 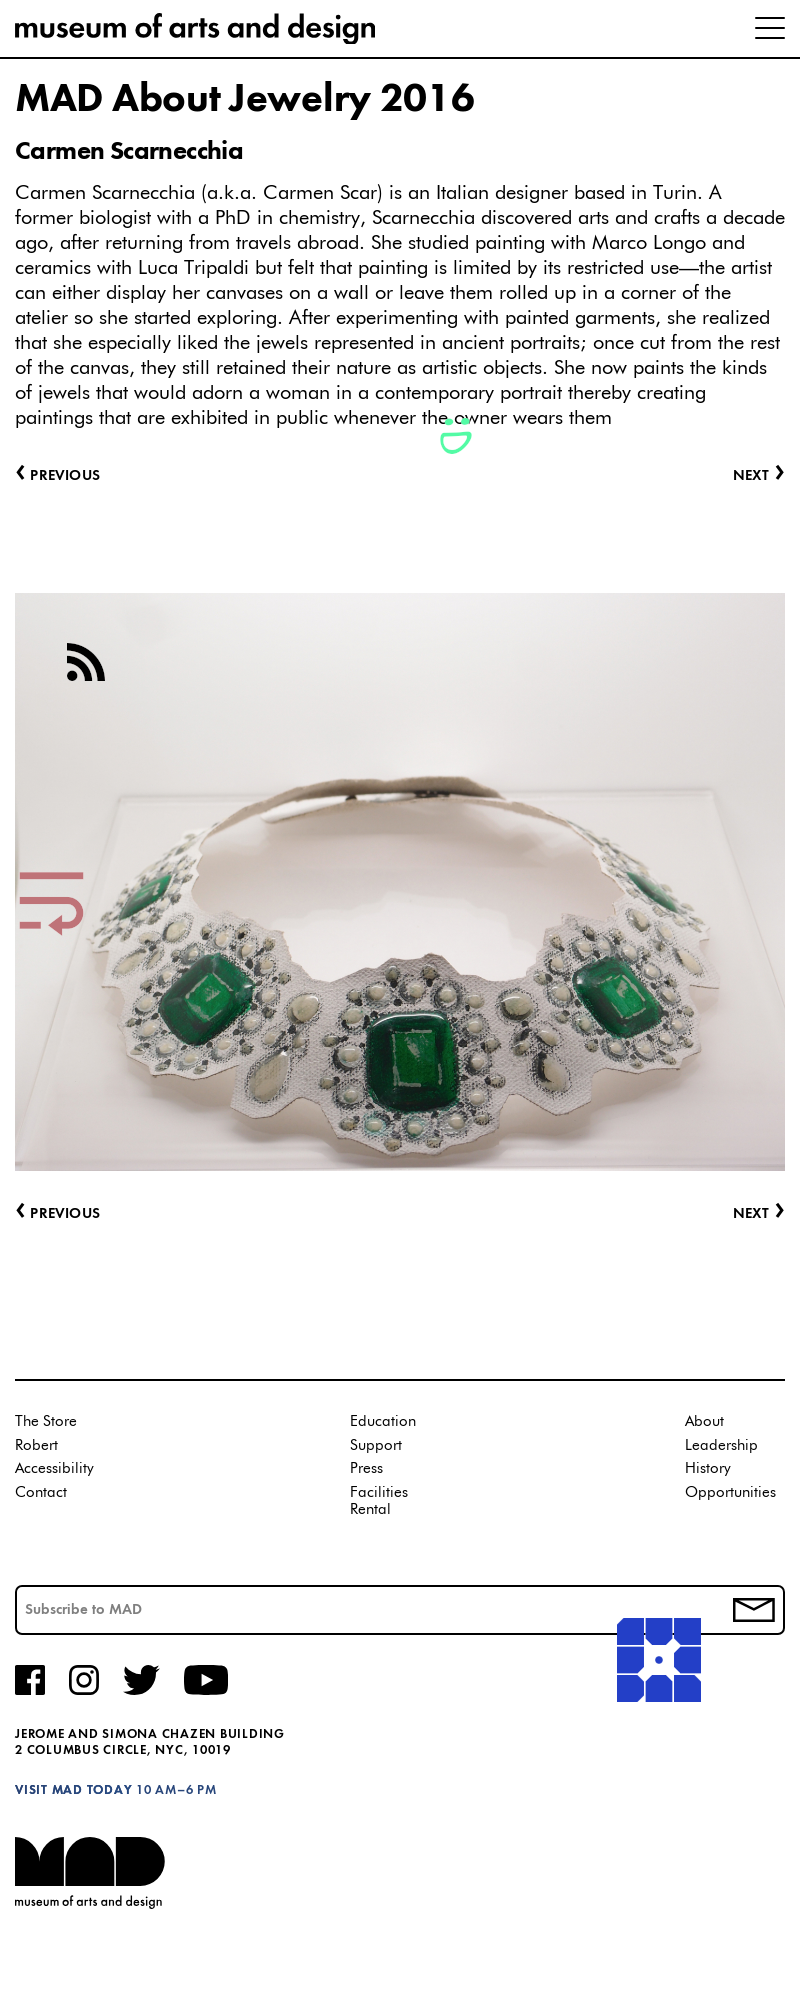 I want to click on wpengine brand logo, so click(x=659, y=1660).